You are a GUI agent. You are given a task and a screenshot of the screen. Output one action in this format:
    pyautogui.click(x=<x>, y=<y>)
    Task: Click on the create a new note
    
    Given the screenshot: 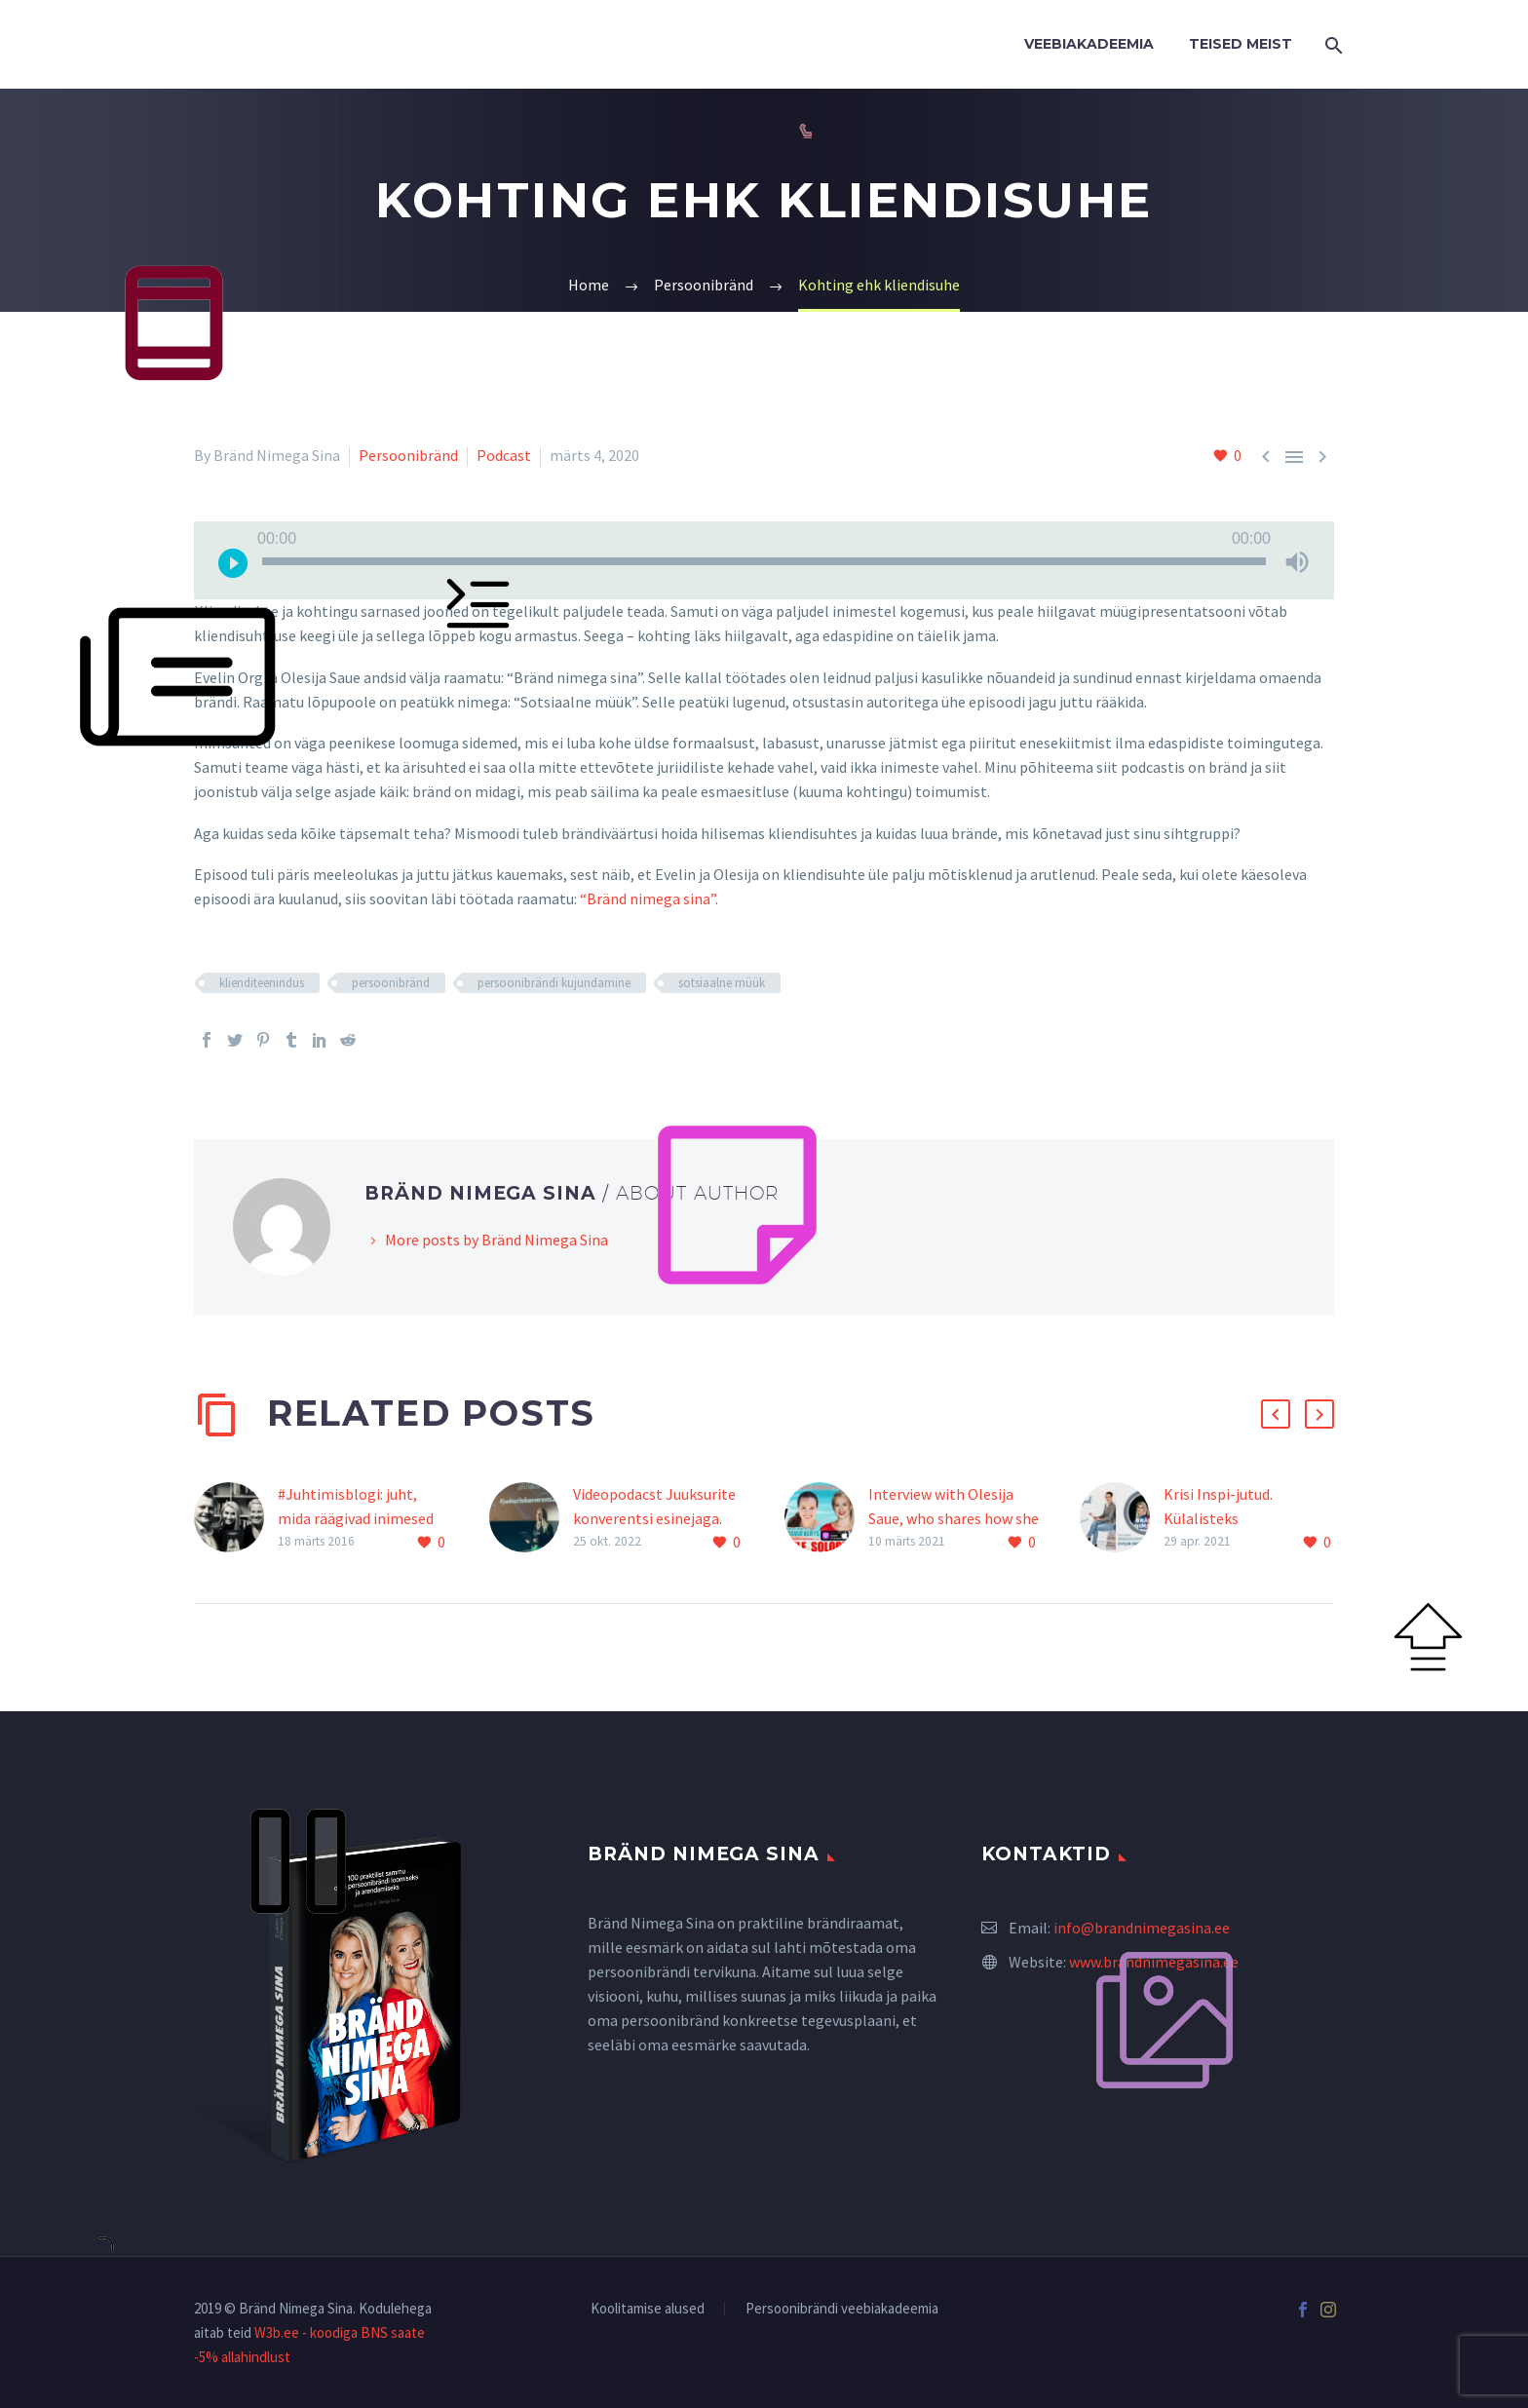 What is the action you would take?
    pyautogui.click(x=737, y=1204)
    